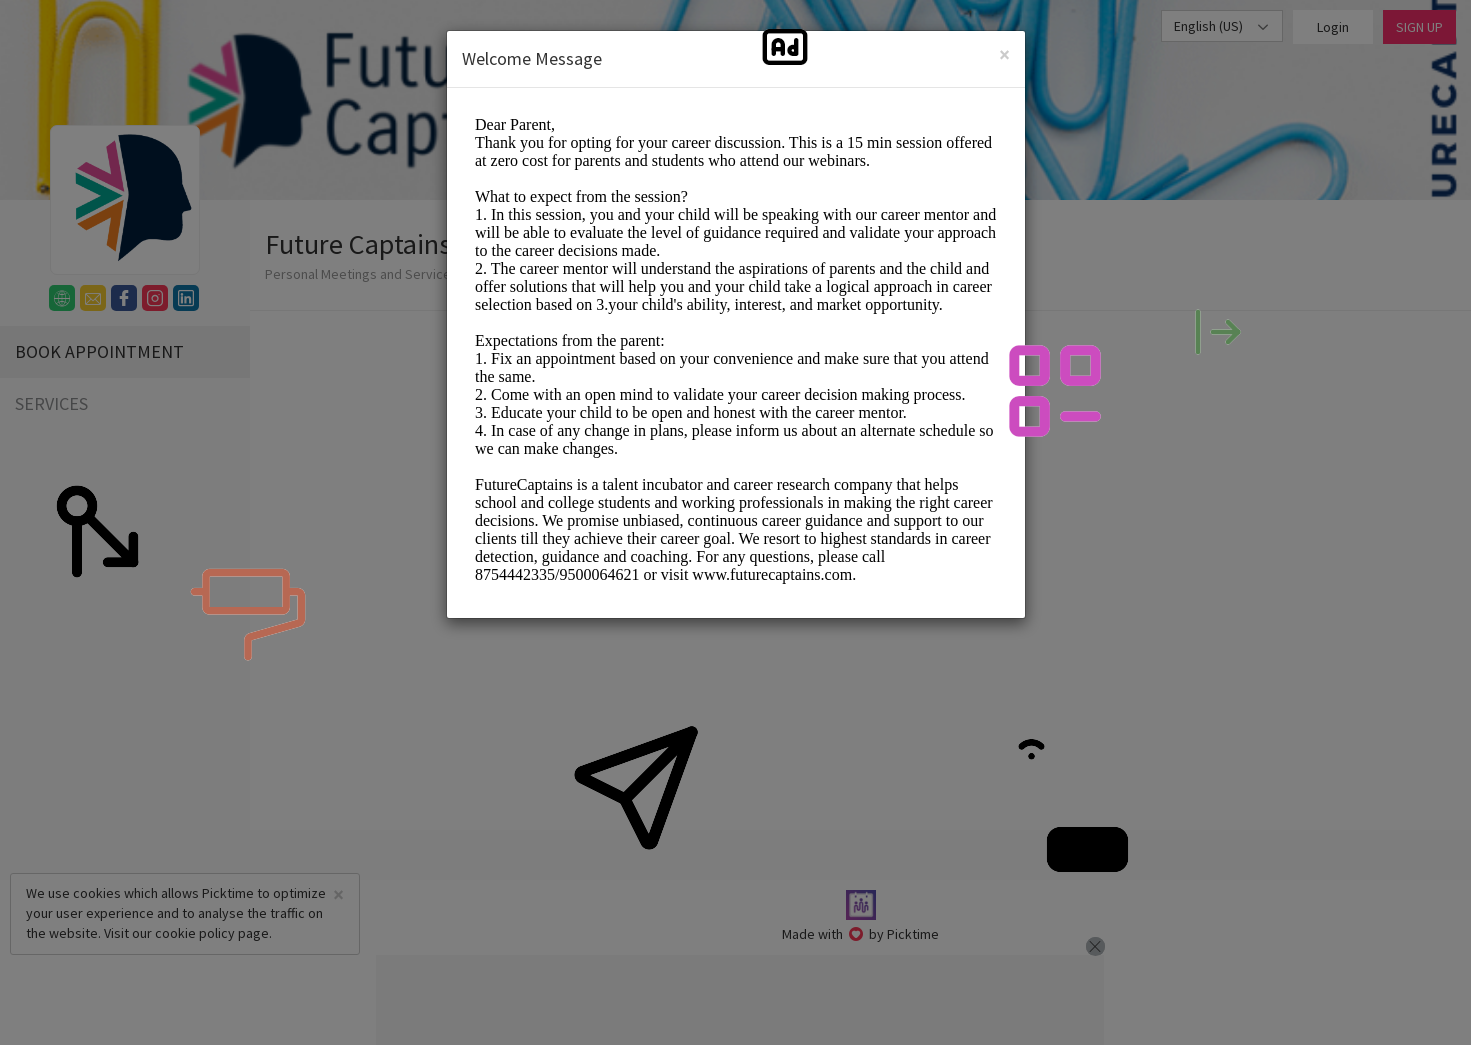  What do you see at coordinates (1031, 735) in the screenshot?
I see `indicates weak or limited wifi signal strength` at bounding box center [1031, 735].